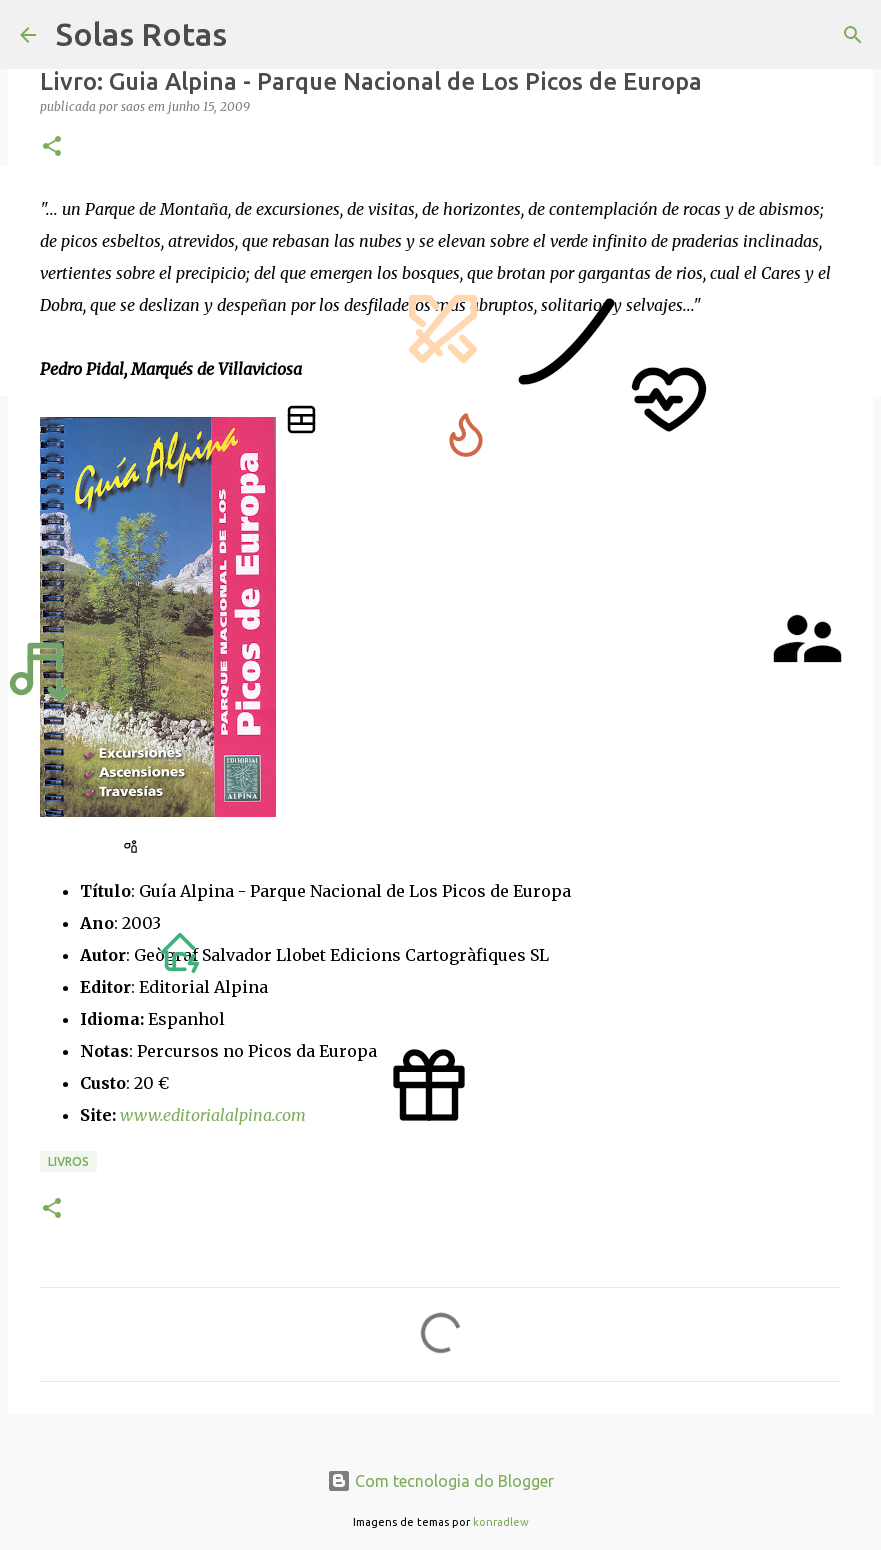 The height and width of the screenshot is (1550, 881). Describe the element at coordinates (429, 1085) in the screenshot. I see `redeem a gift or reward` at that location.